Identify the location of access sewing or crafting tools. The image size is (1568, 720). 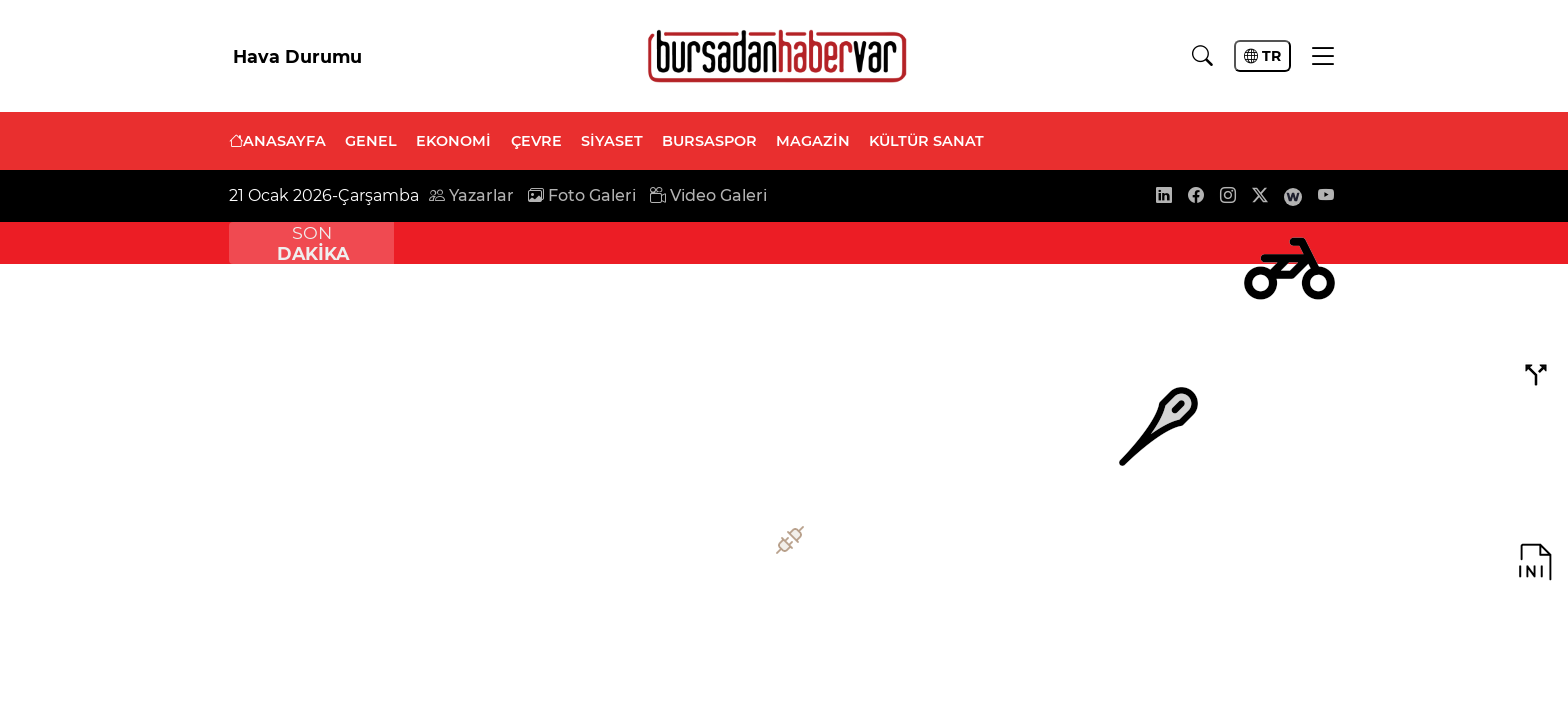
(1158, 426).